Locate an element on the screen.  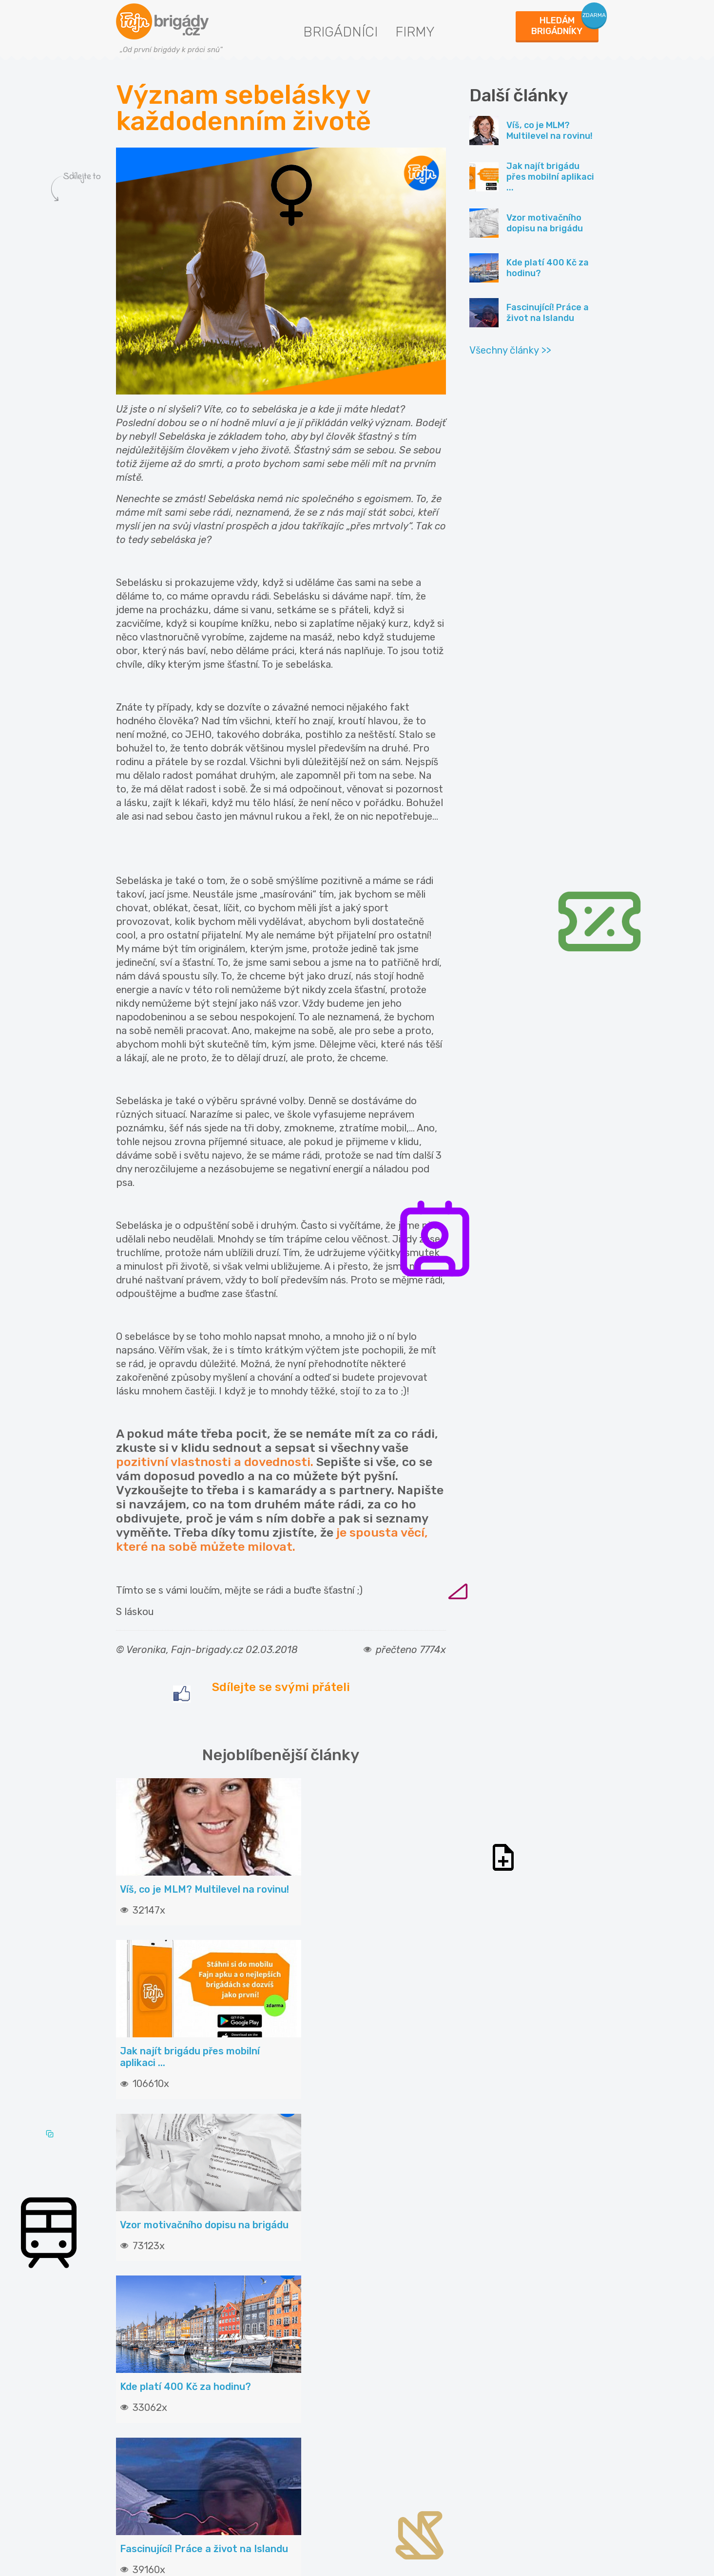
access train schedules or rail services is located at coordinates (49, 2230).